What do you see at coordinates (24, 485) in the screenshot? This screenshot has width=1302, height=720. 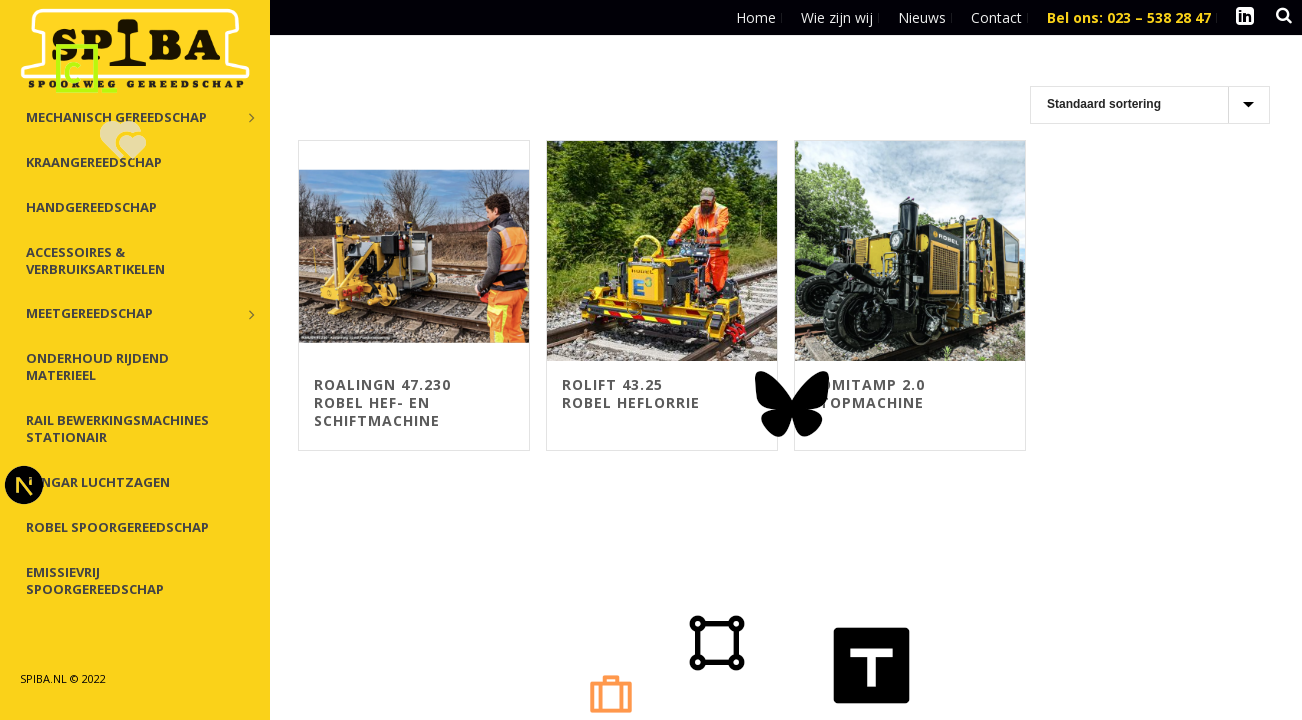 I see `Next.js framework logo` at bounding box center [24, 485].